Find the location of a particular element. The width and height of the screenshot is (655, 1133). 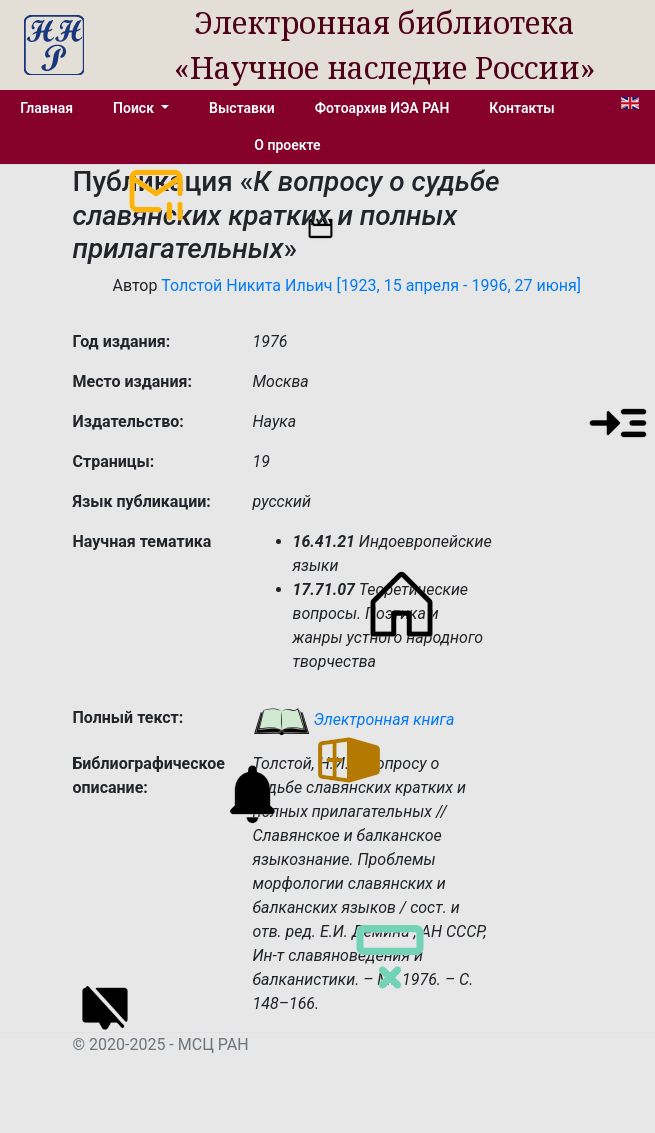

navigate to home screen is located at coordinates (401, 605).